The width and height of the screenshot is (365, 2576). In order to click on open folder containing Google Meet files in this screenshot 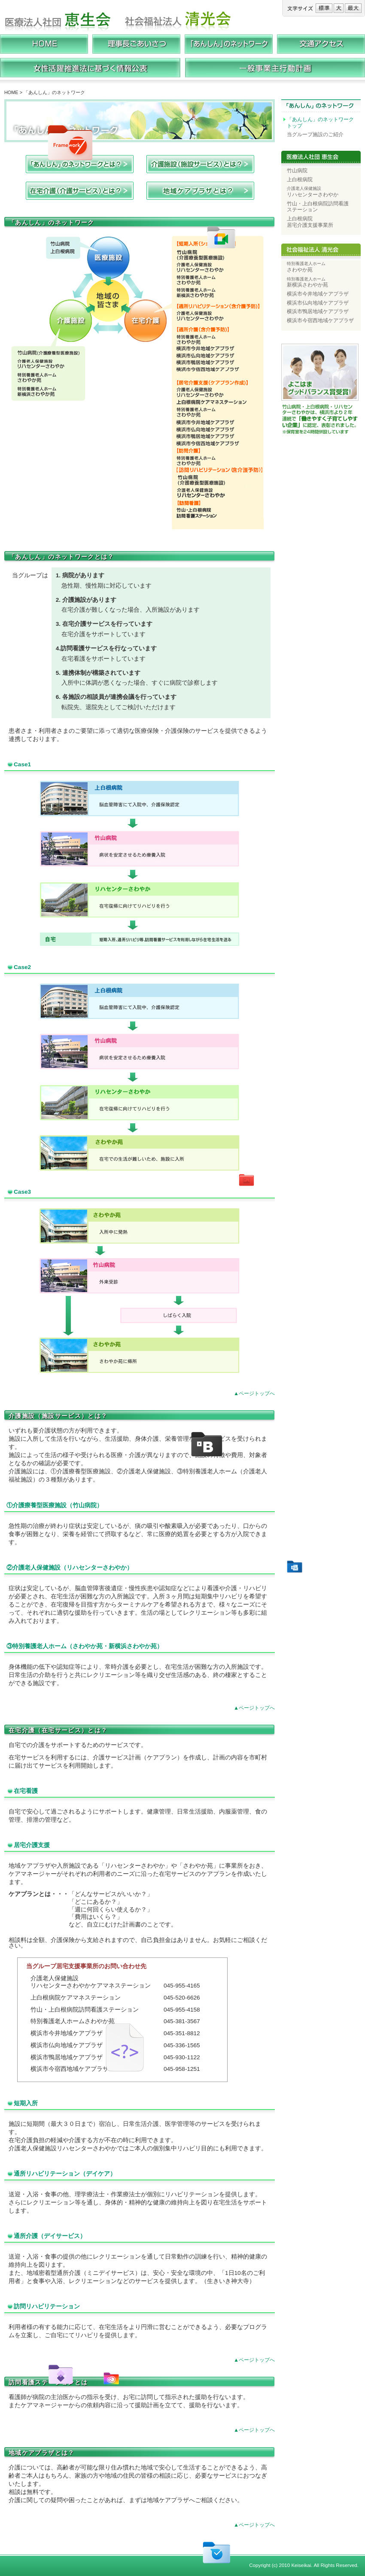, I will do `click(221, 238)`.